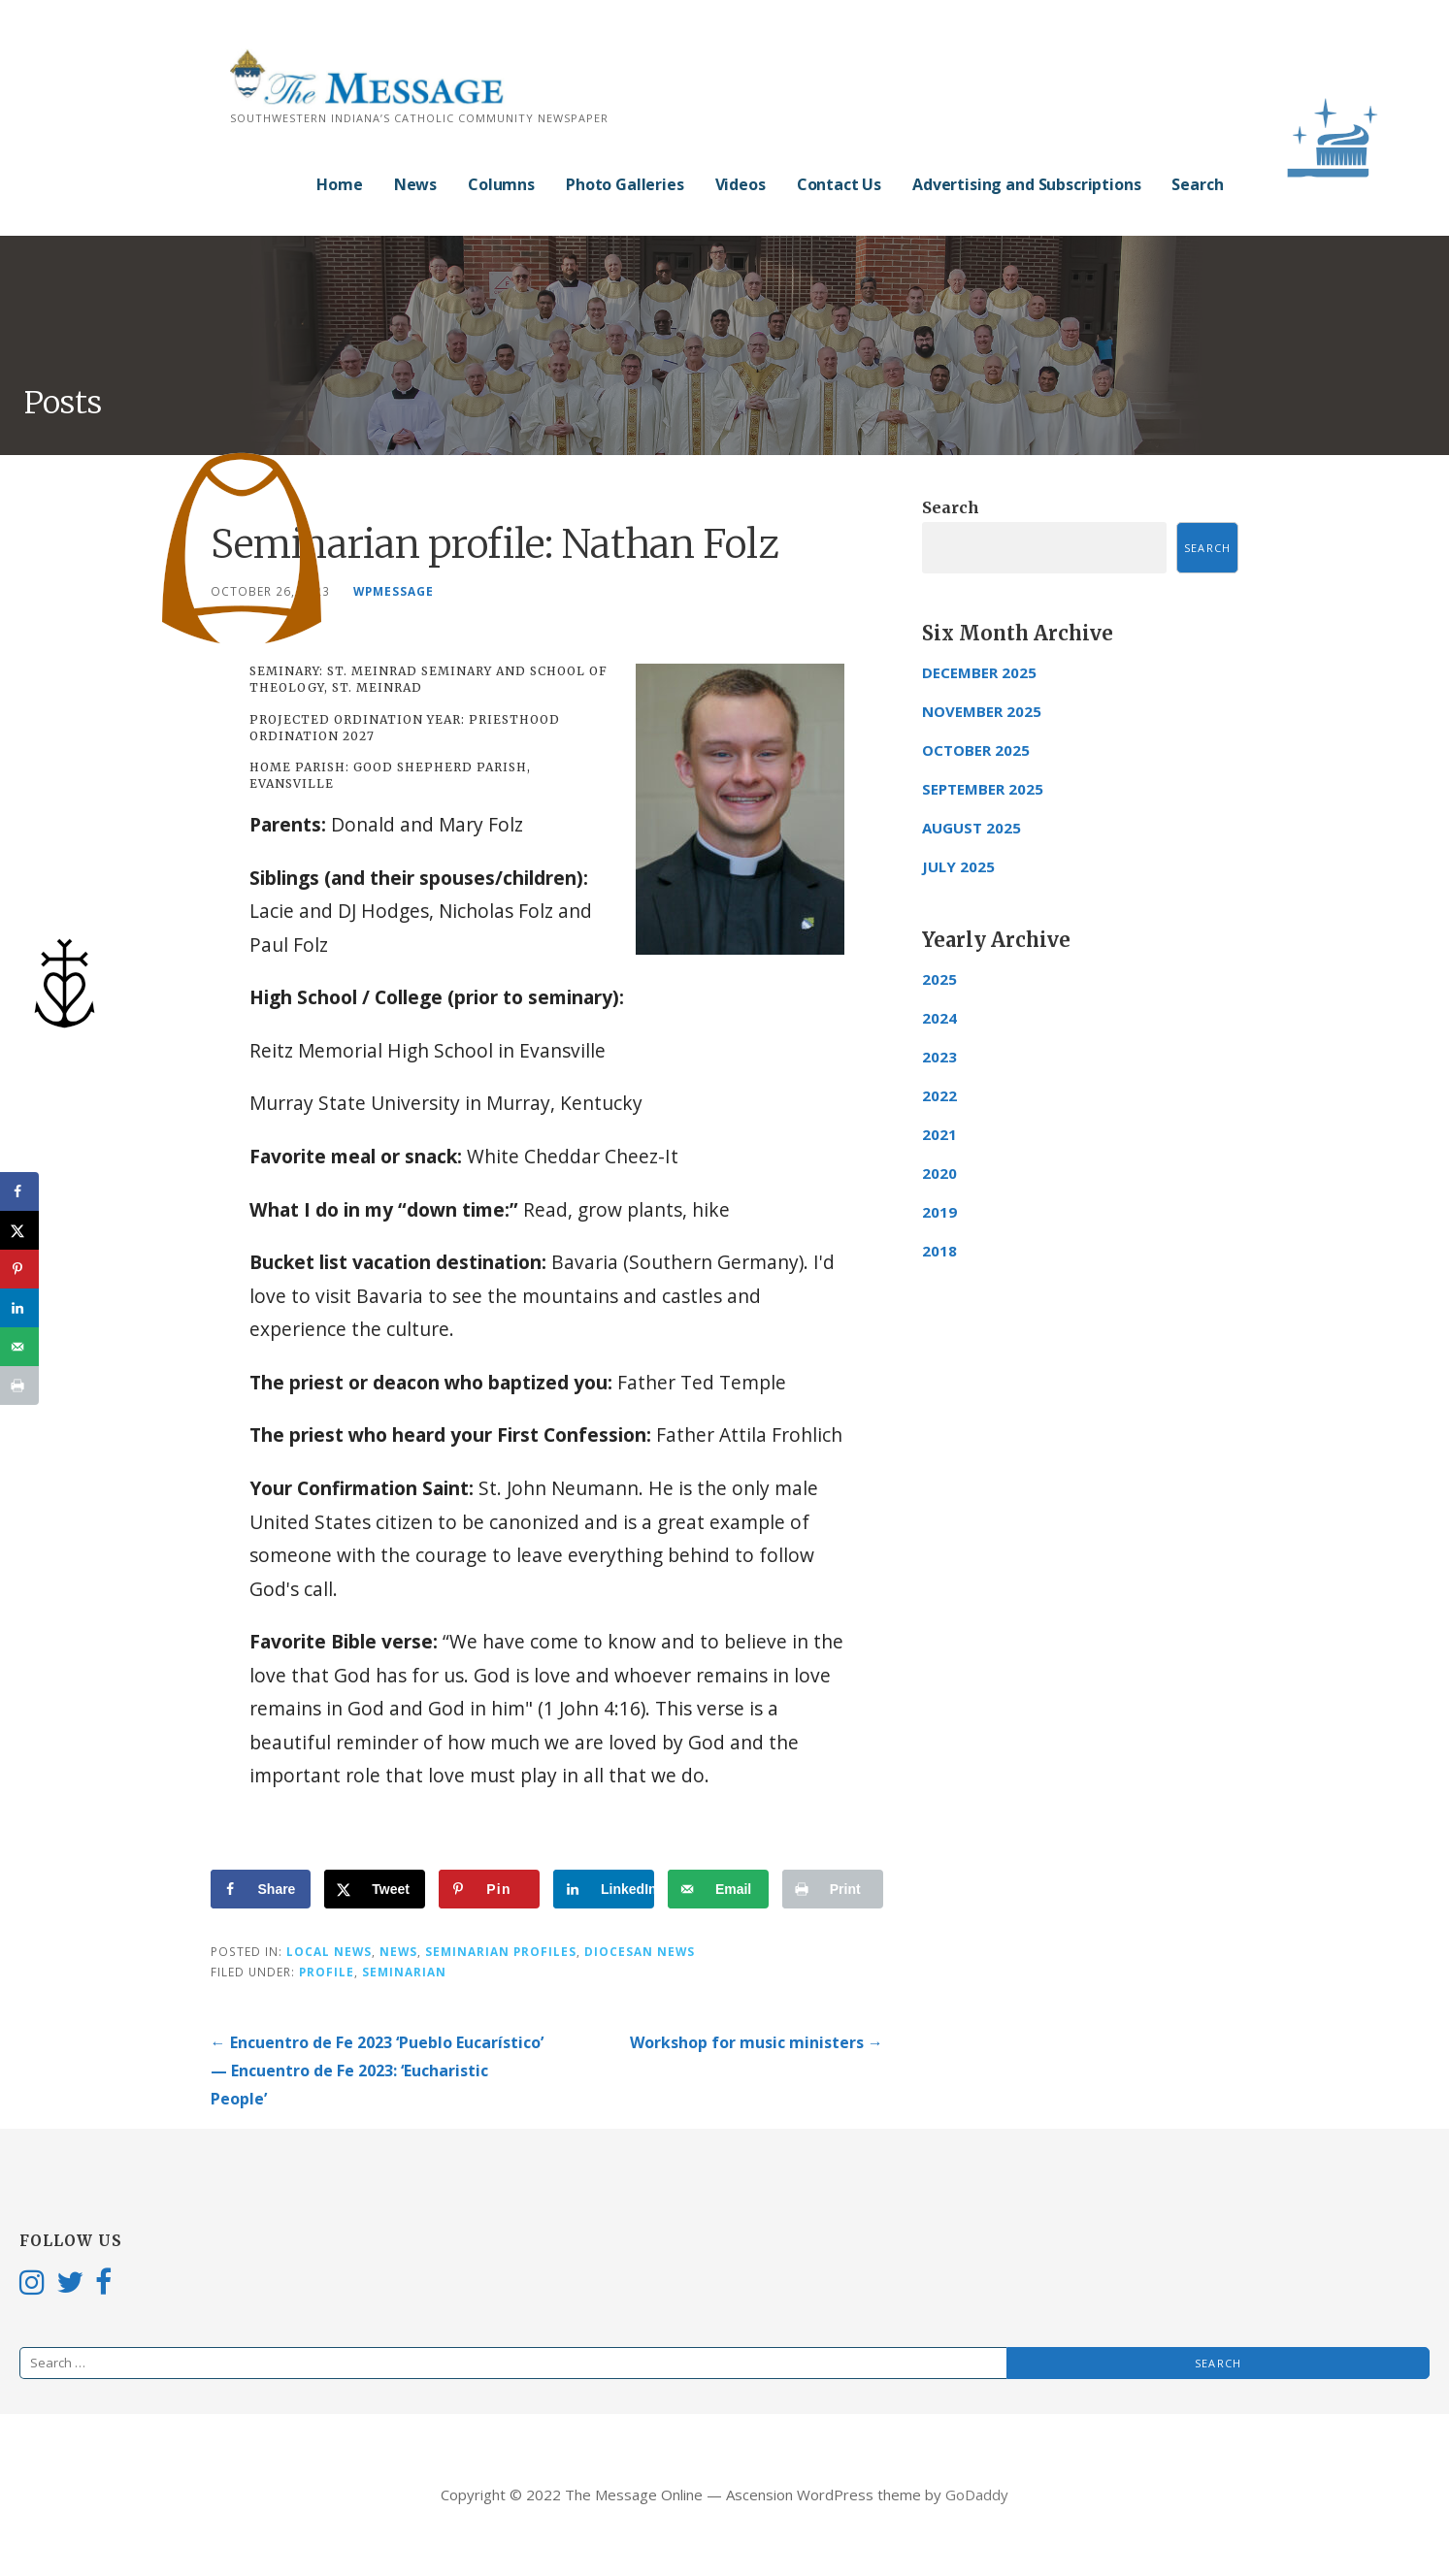  What do you see at coordinates (64, 983) in the screenshot?
I see `camargue cross symbol representing faith, hope, and love` at bounding box center [64, 983].